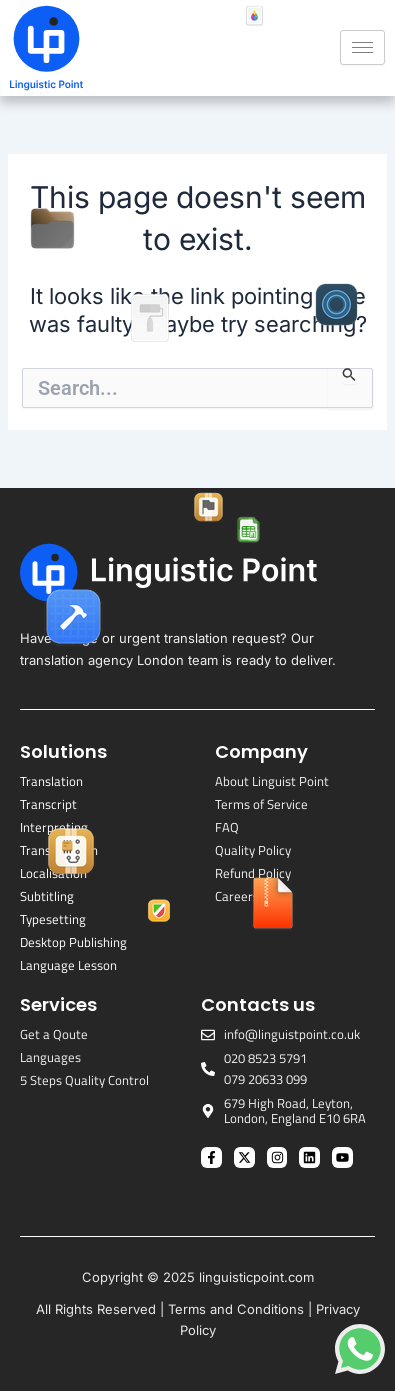  Describe the element at coordinates (248, 529) in the screenshot. I see `open a spreadsheet template file` at that location.